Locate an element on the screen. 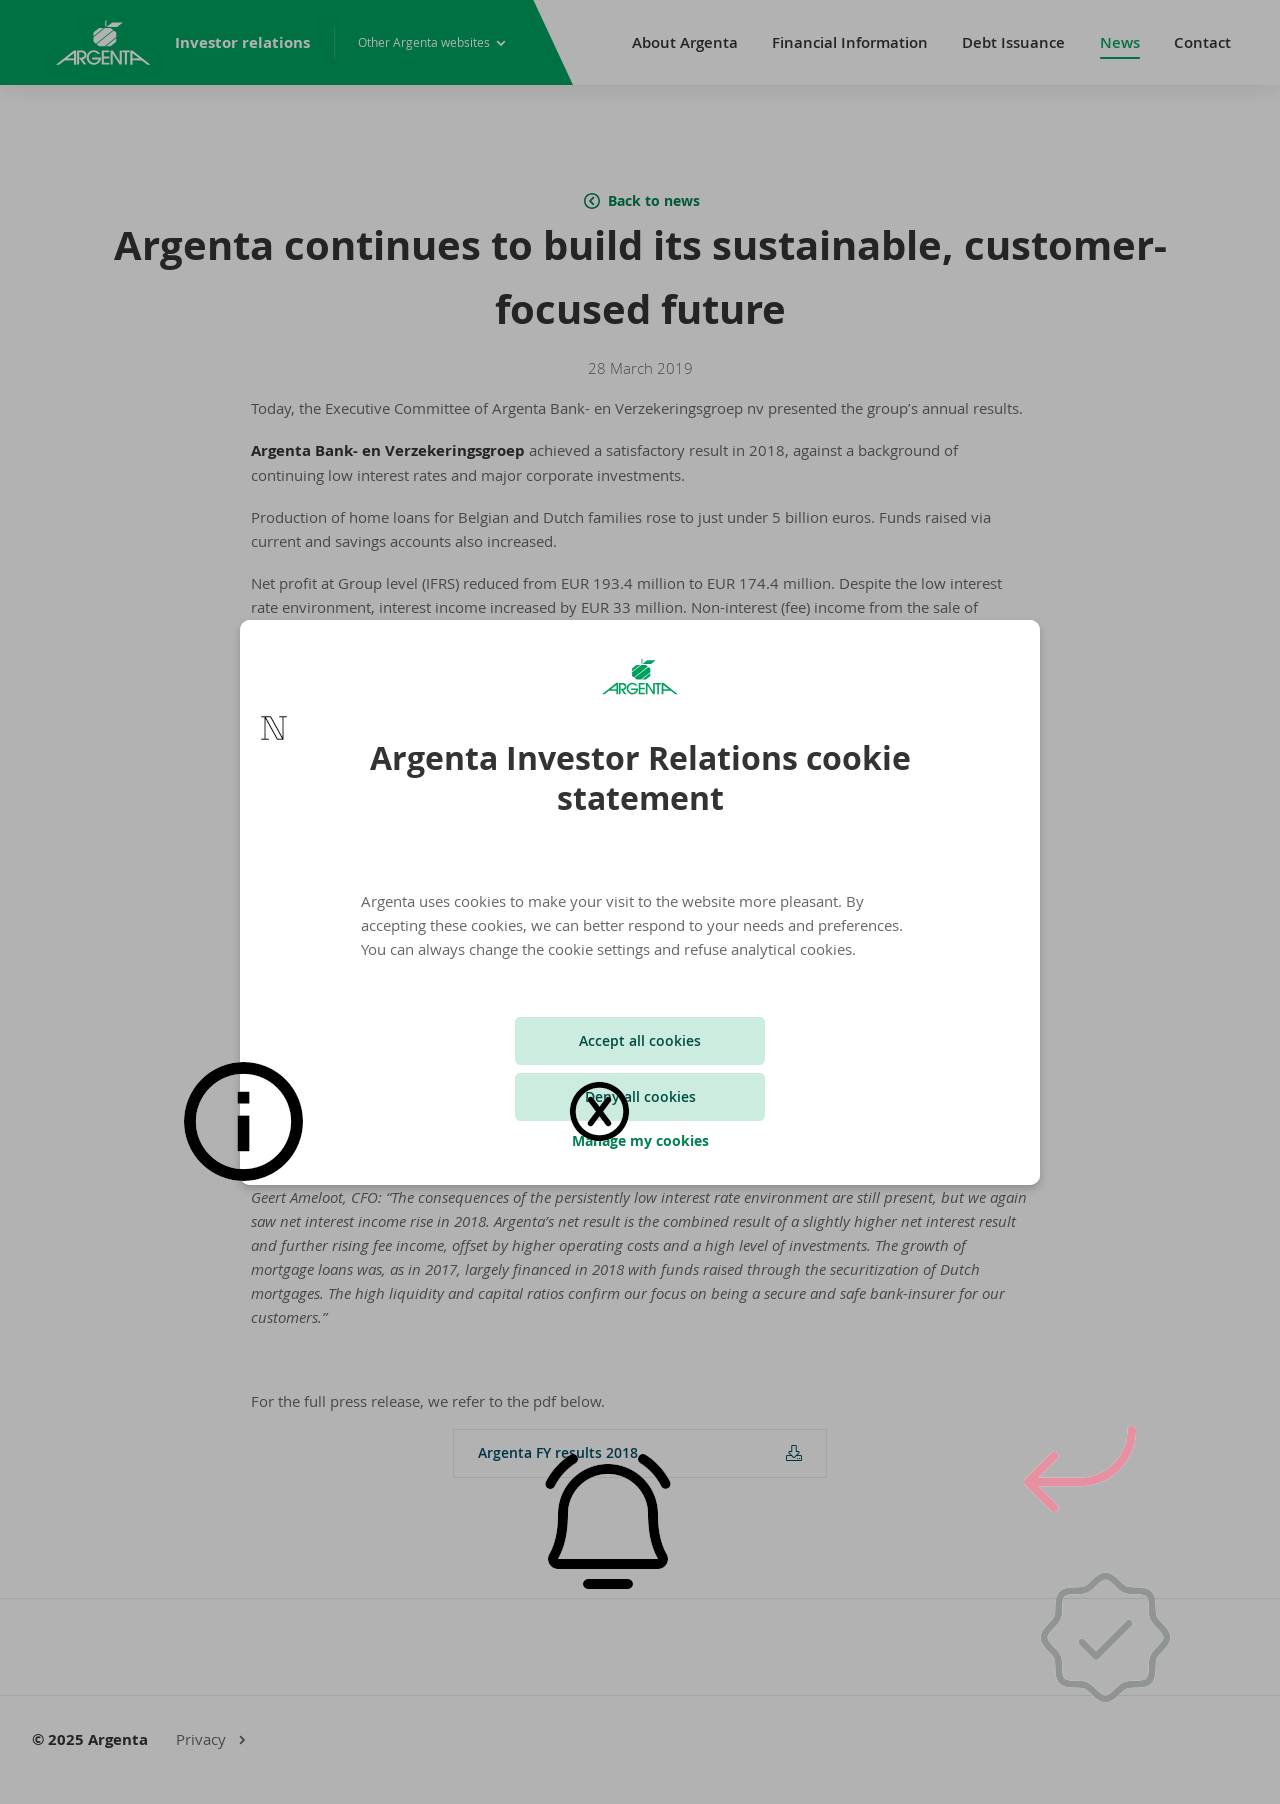 The height and width of the screenshot is (1804, 1280). view more information or details is located at coordinates (243, 1121).